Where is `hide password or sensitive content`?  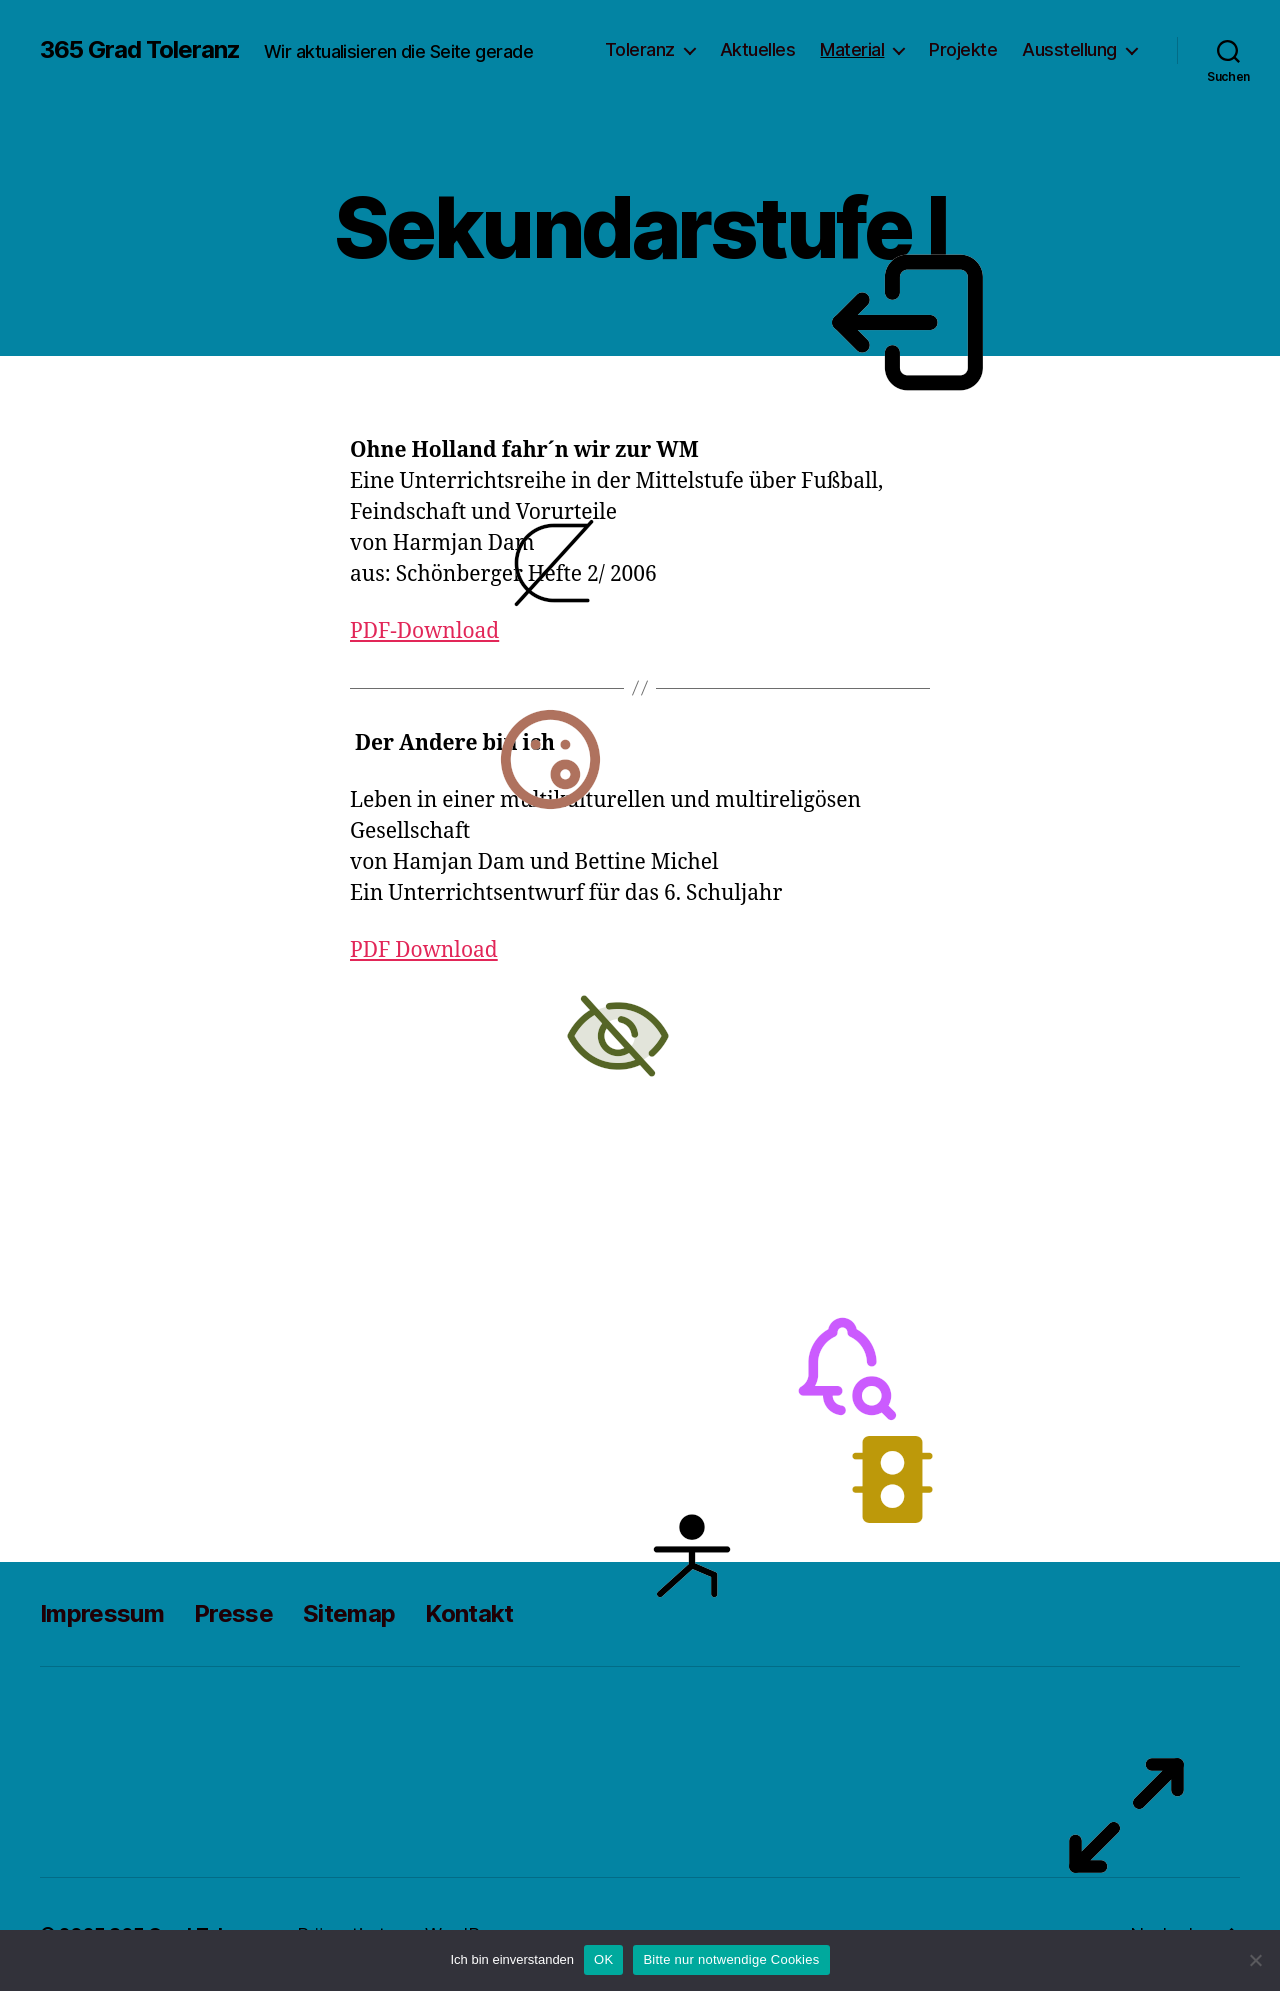
hide password or sensitive content is located at coordinates (618, 1036).